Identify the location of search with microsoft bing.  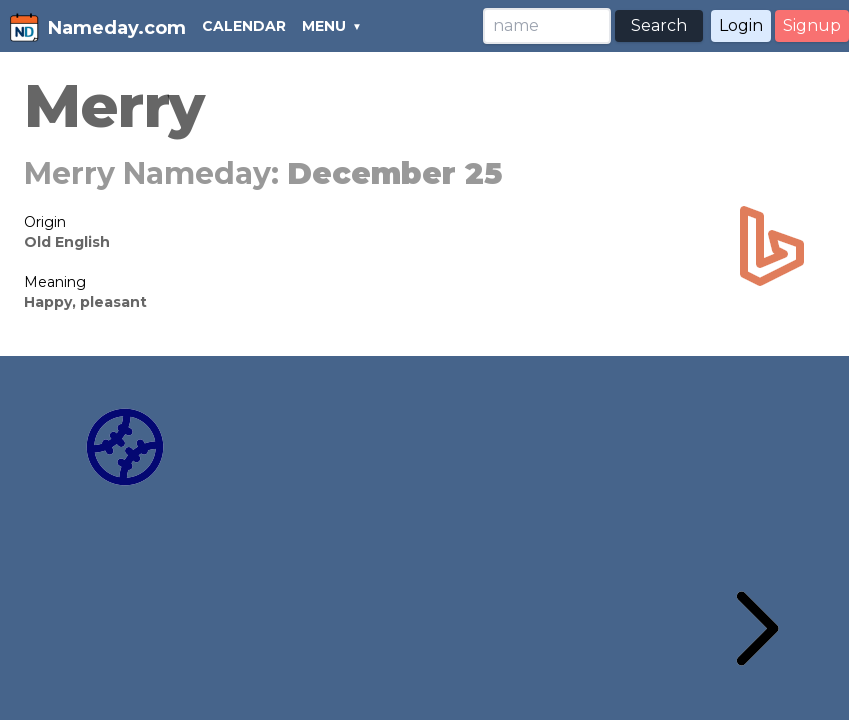
(772, 246).